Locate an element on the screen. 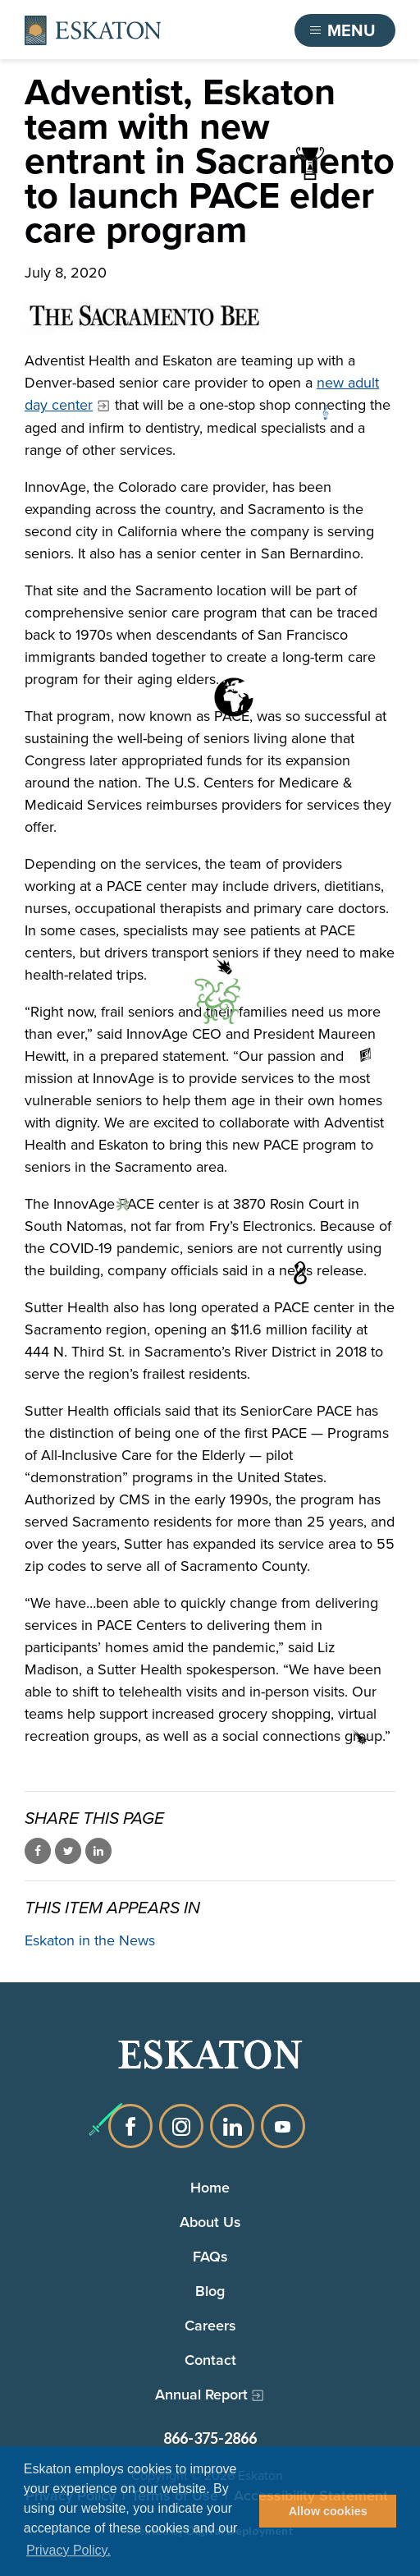 The image size is (420, 2576). access music or audio settings is located at coordinates (326, 412).